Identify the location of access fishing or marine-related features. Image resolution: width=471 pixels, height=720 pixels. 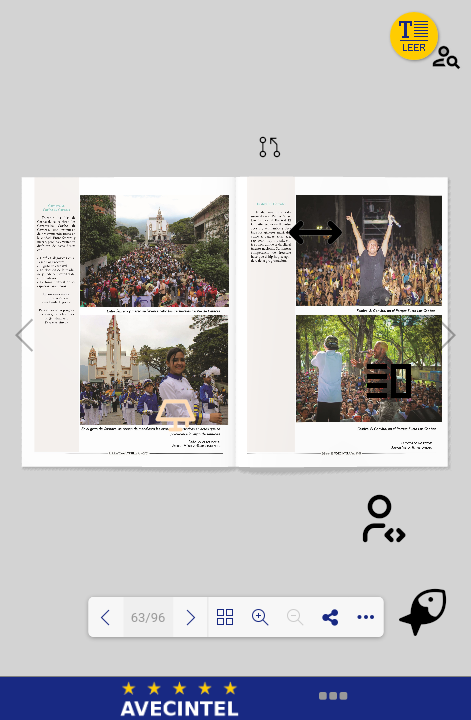
(425, 610).